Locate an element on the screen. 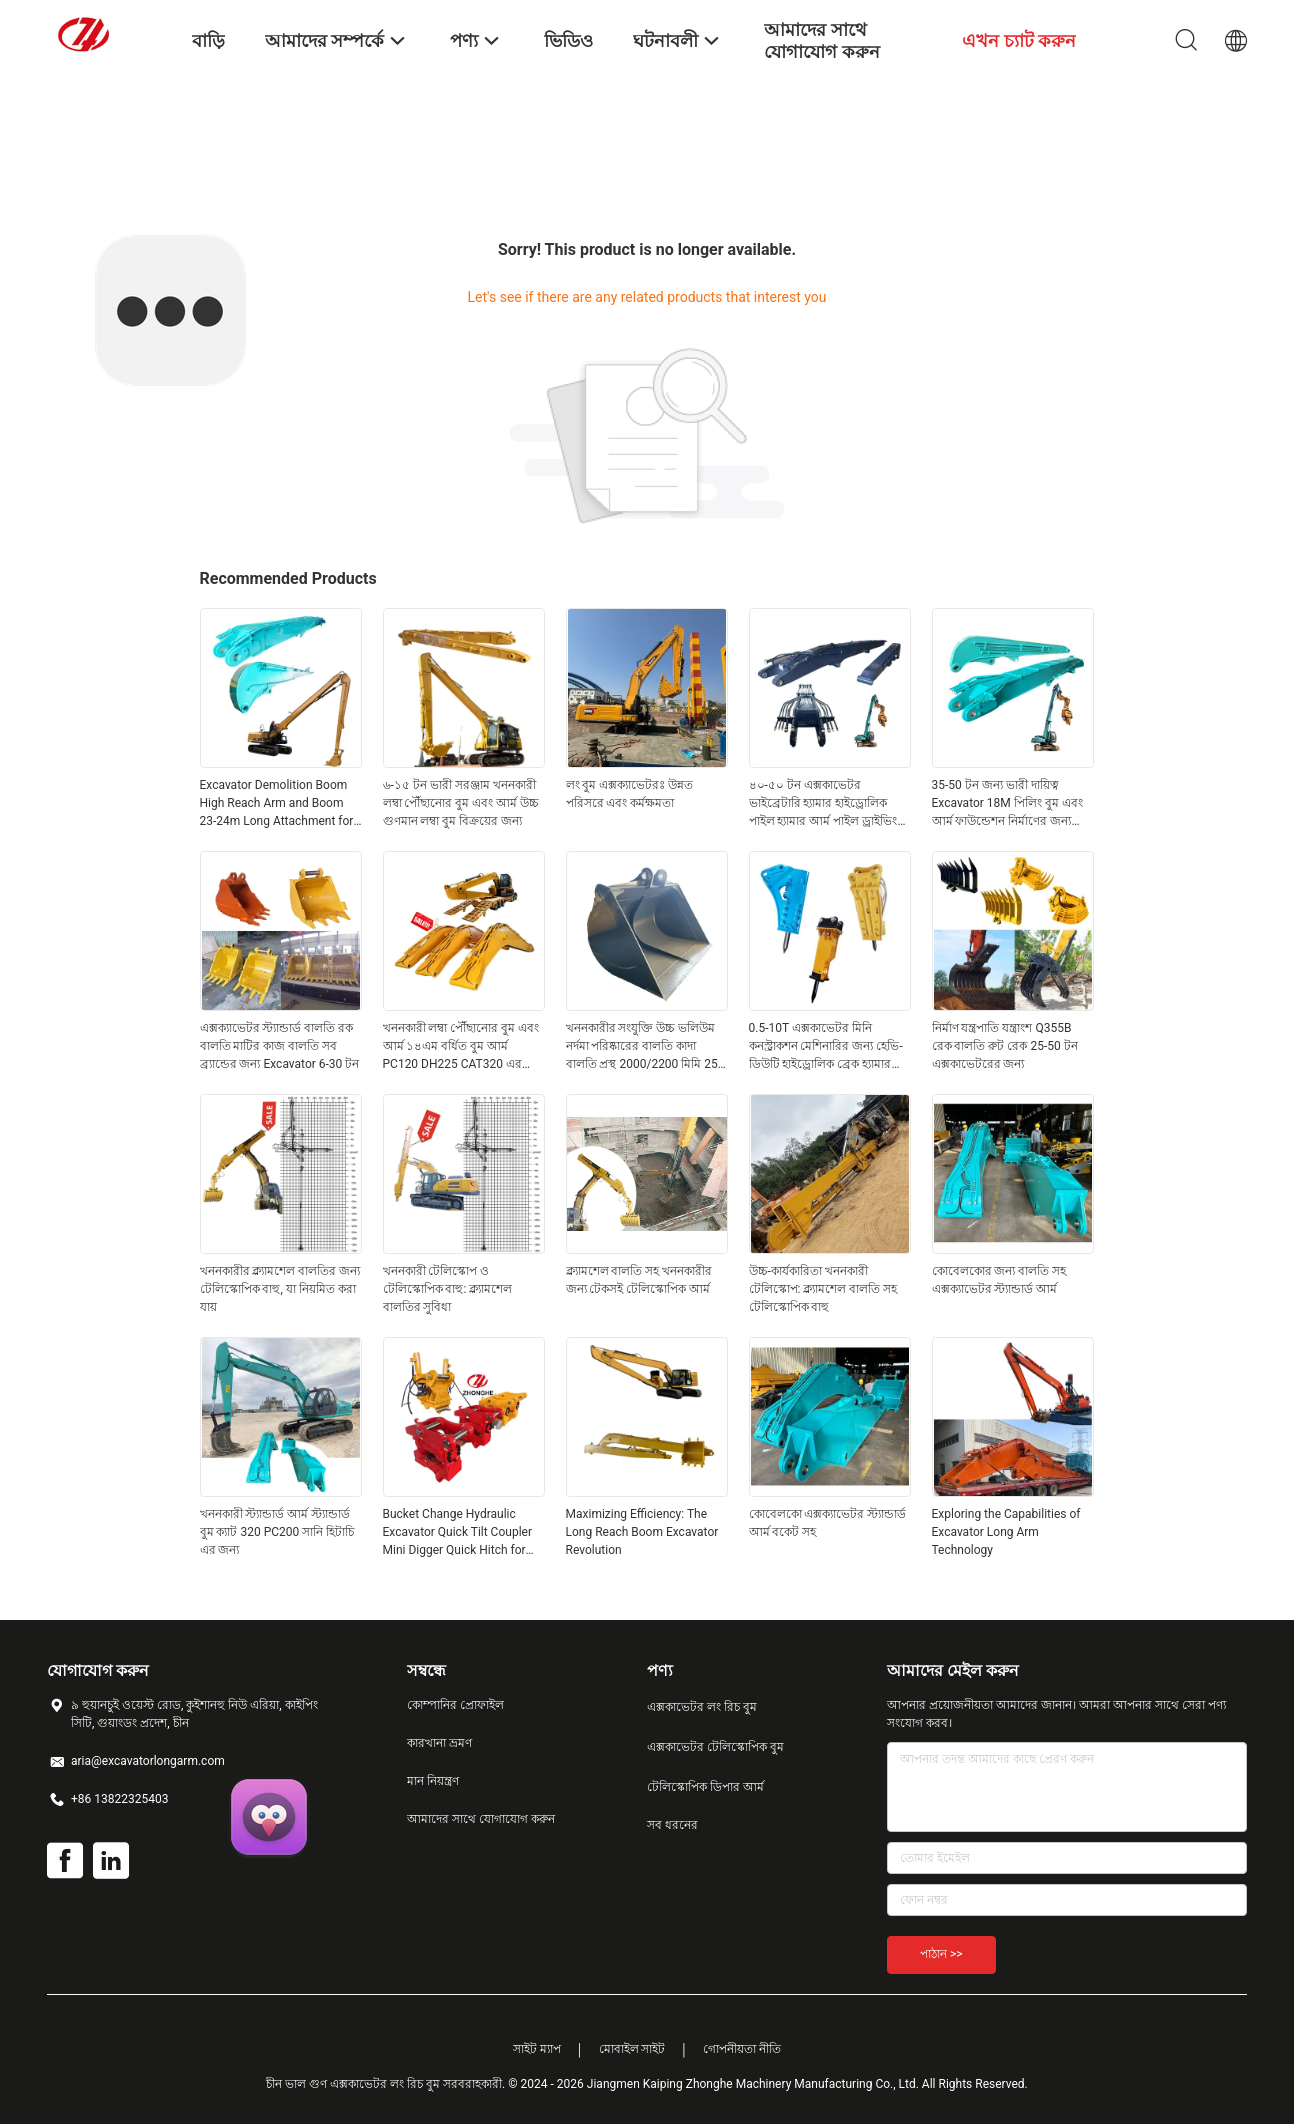 The image size is (1294, 2124). open cawbird twitter client is located at coordinates (269, 1817).